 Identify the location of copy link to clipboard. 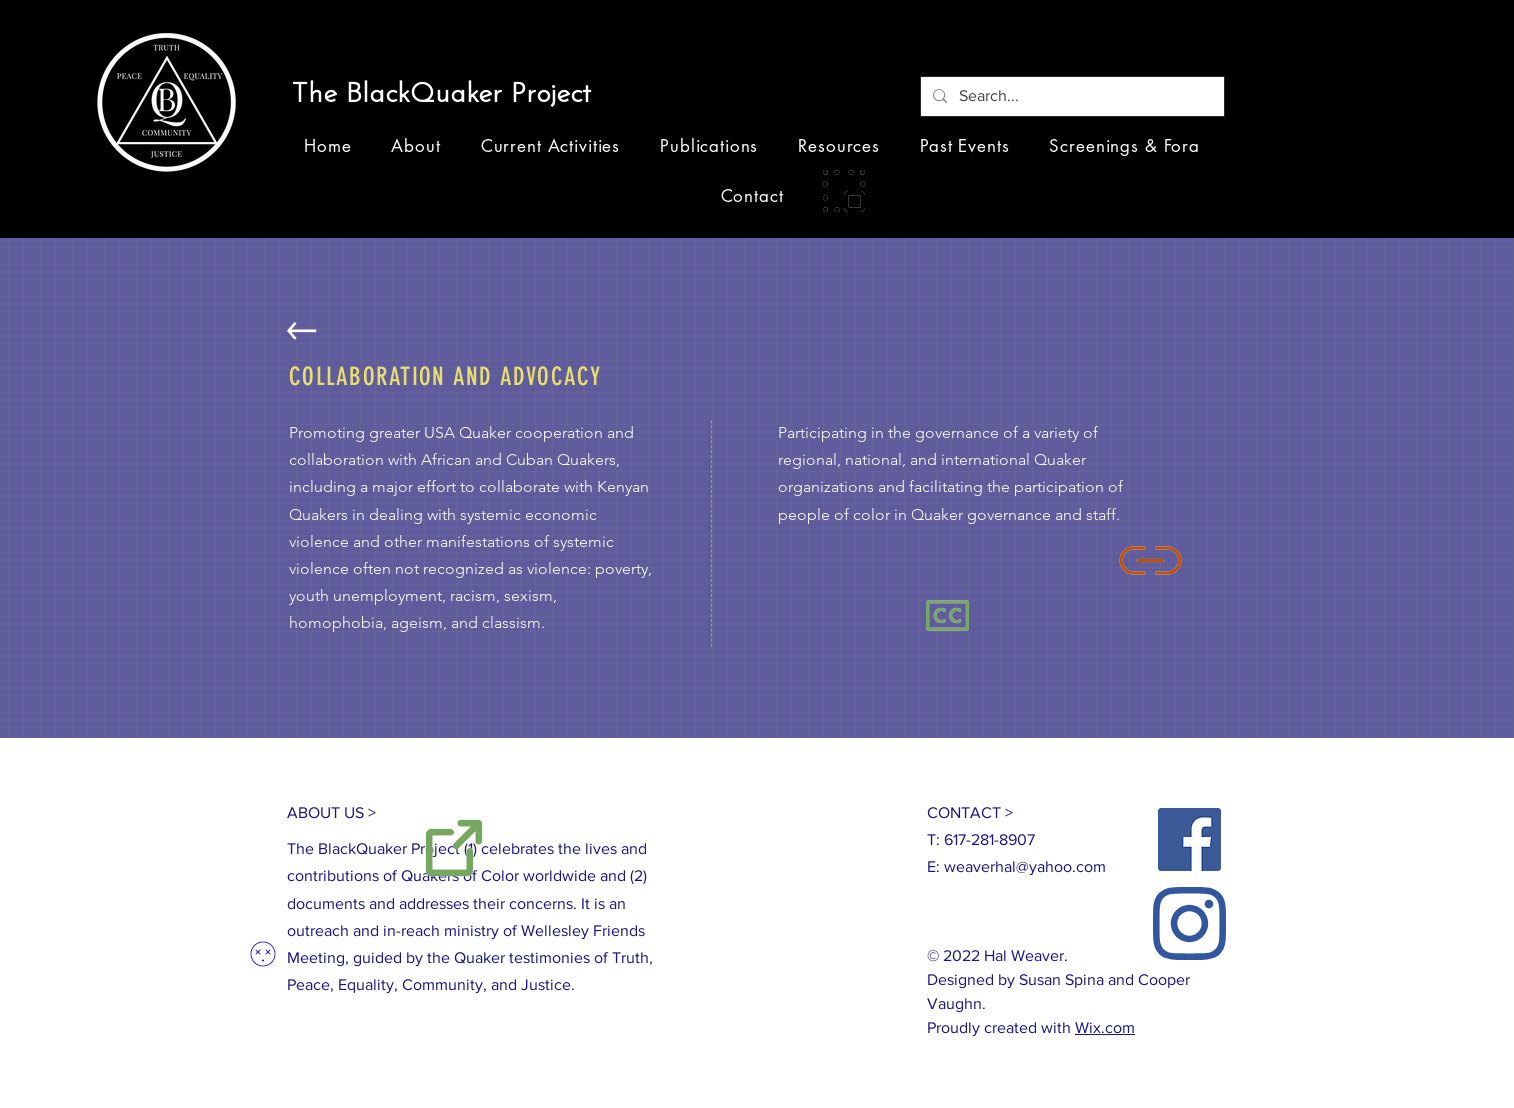
(1150, 560).